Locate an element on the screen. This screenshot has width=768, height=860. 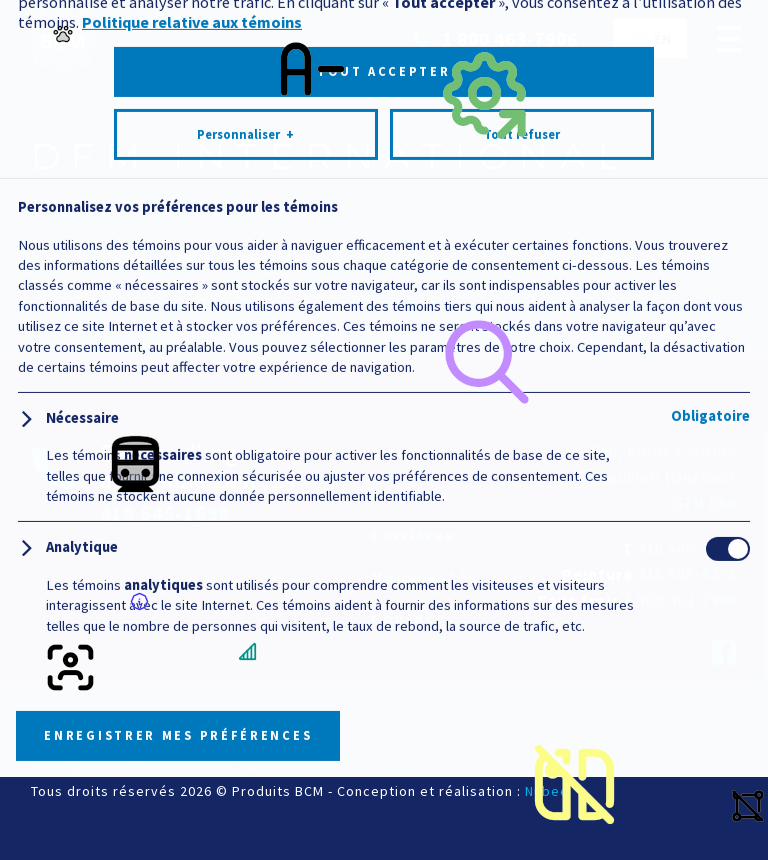
decrease font size is located at coordinates (311, 69).